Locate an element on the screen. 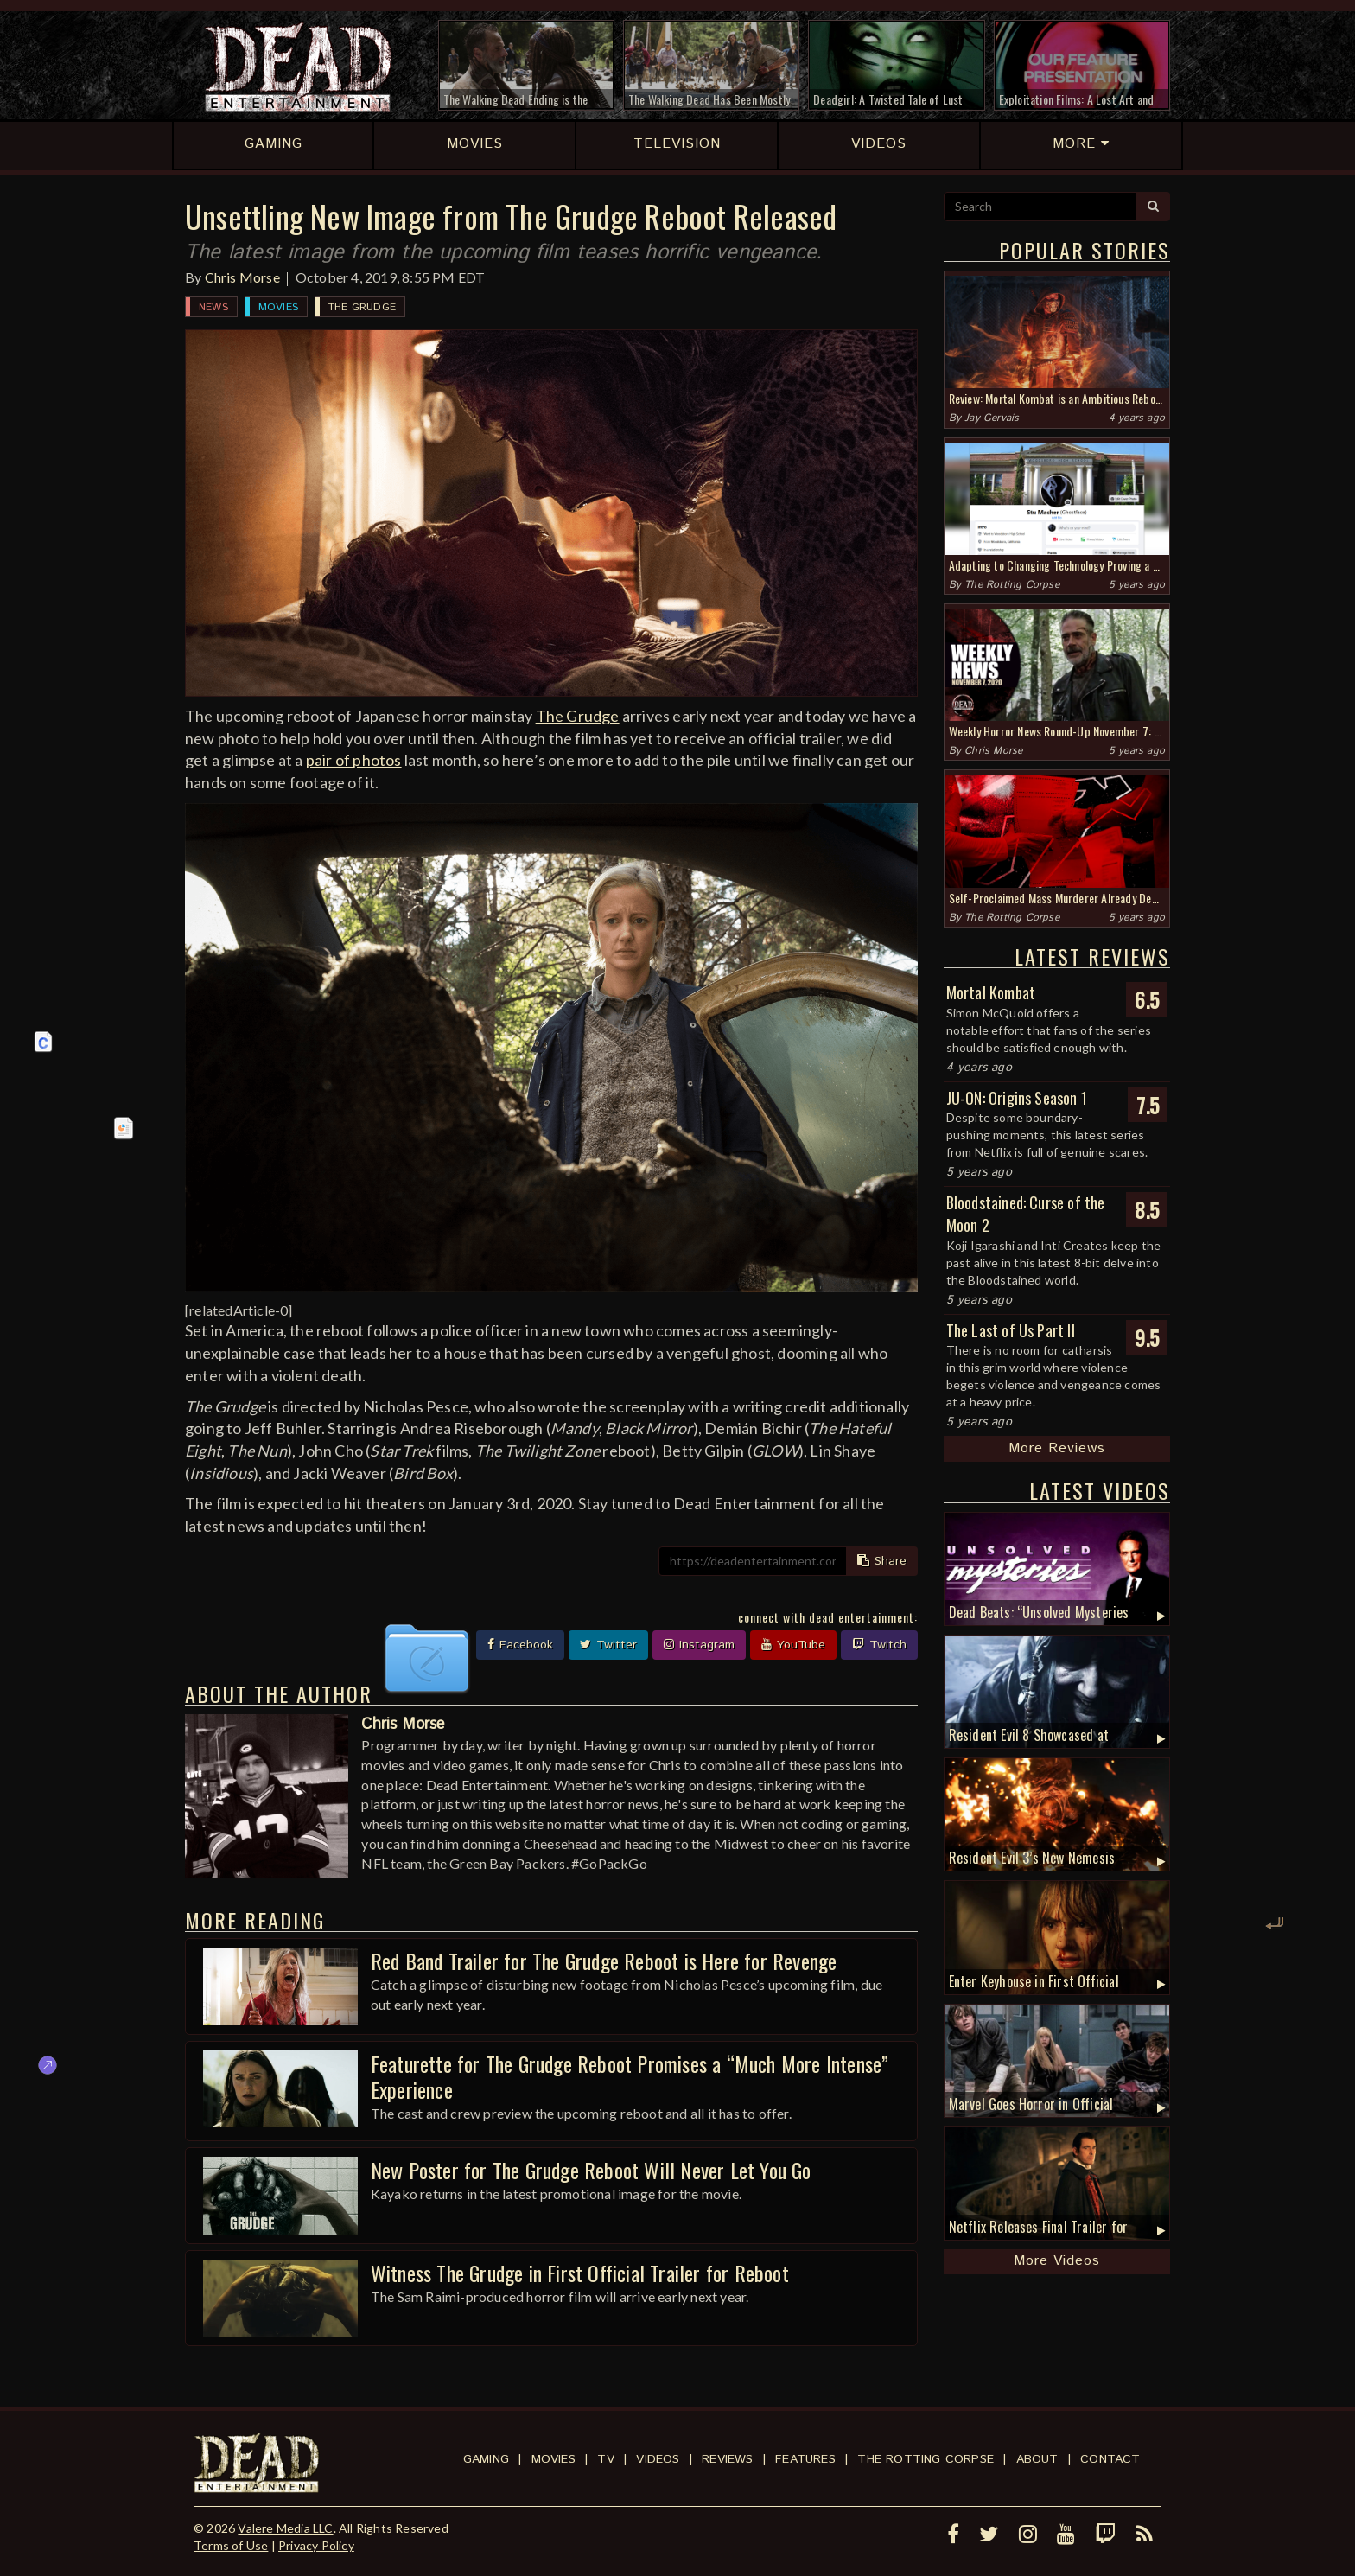 The height and width of the screenshot is (2576, 1355). open your art and design files folder is located at coordinates (427, 1658).